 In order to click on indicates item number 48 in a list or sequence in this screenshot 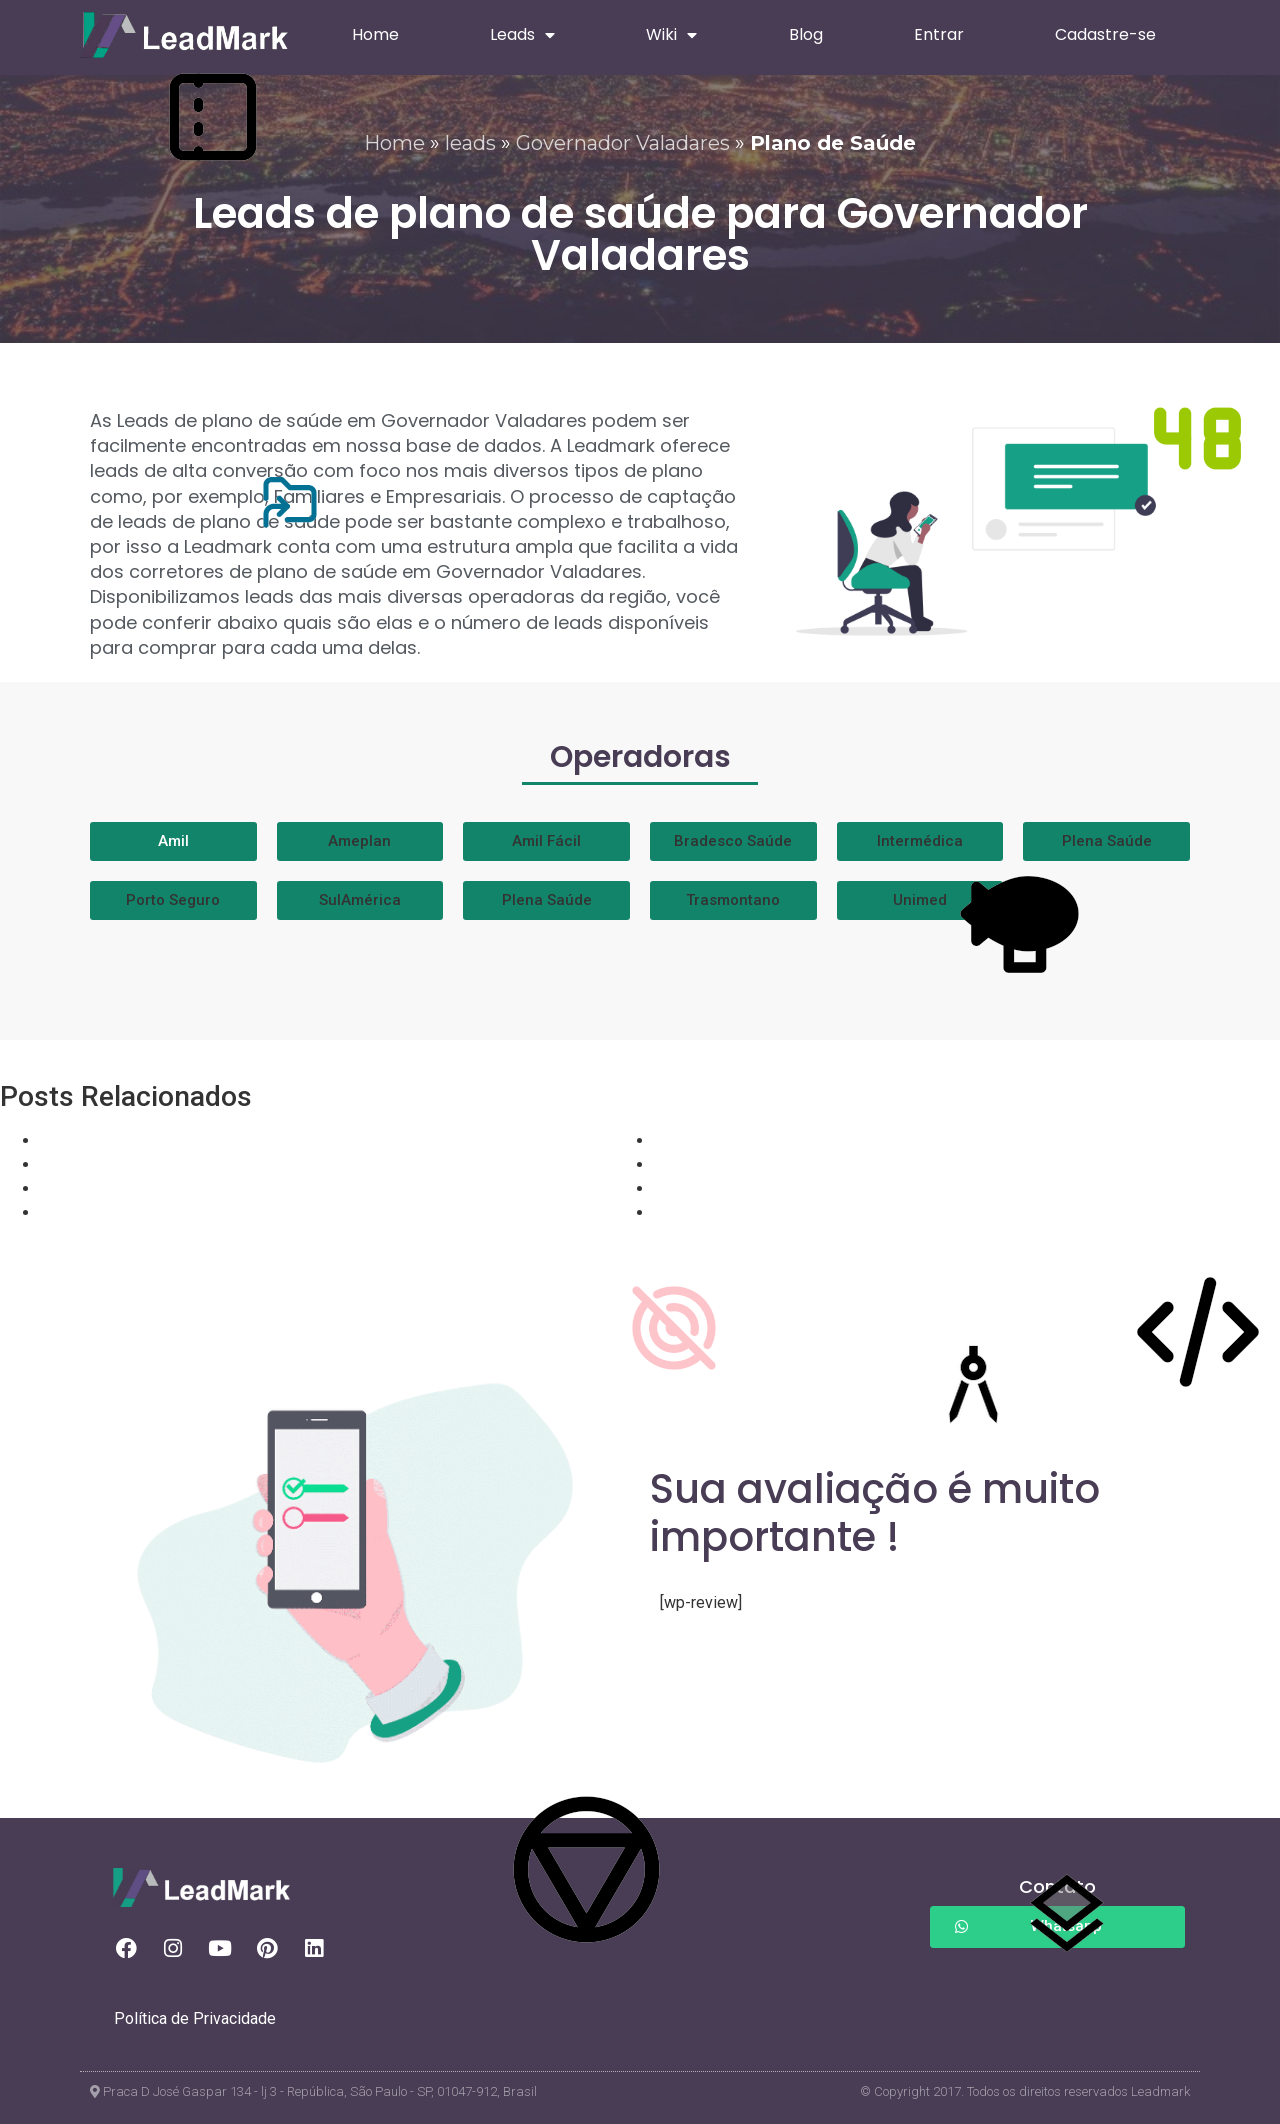, I will do `click(1197, 438)`.